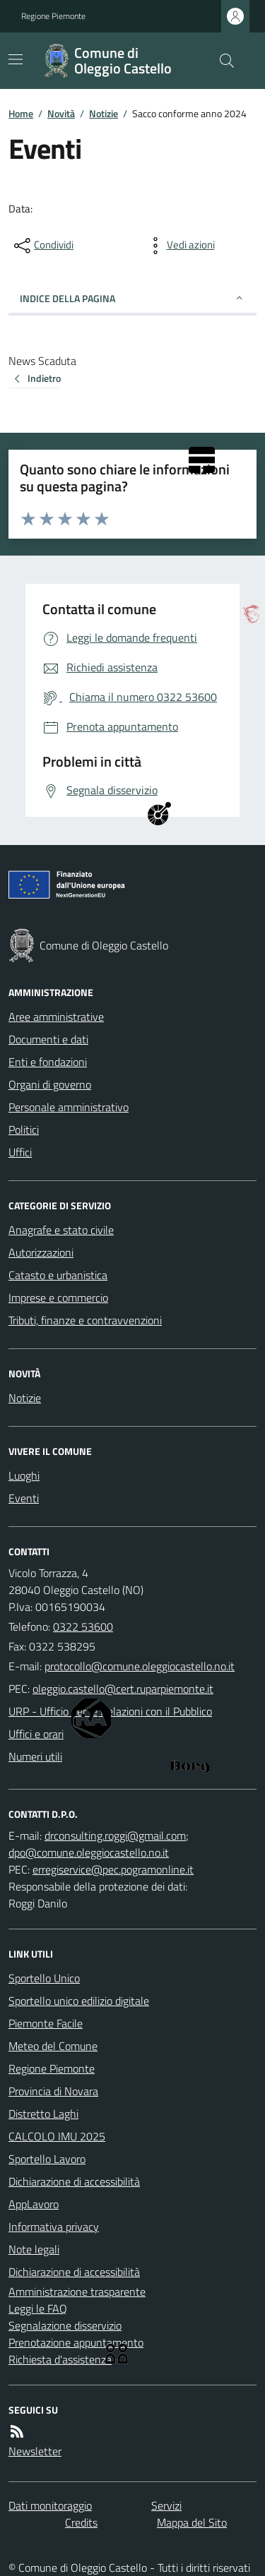 This screenshot has height=2576, width=265. I want to click on visit rockwell automation website, so click(91, 1718).